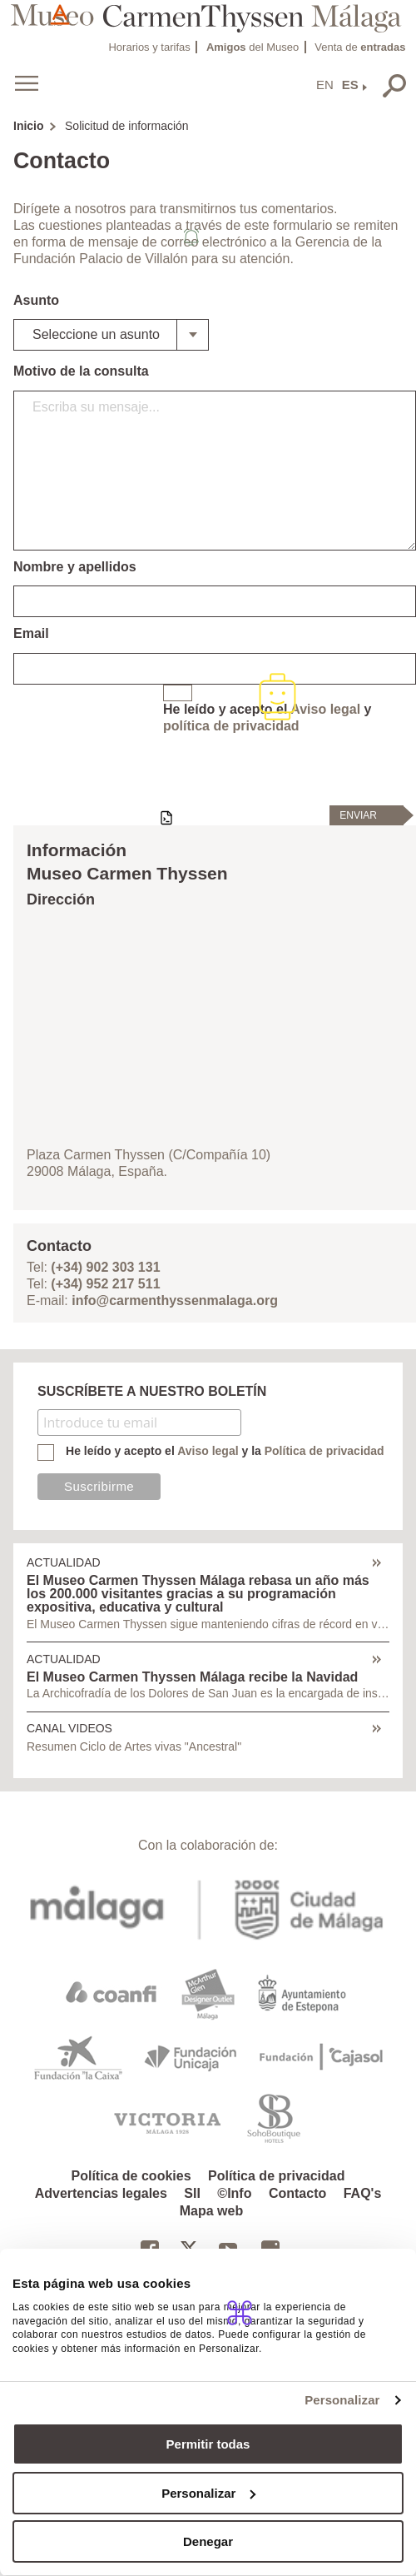 The width and height of the screenshot is (416, 2576). Describe the element at coordinates (191, 237) in the screenshot. I see `active notifications or alerts` at that location.